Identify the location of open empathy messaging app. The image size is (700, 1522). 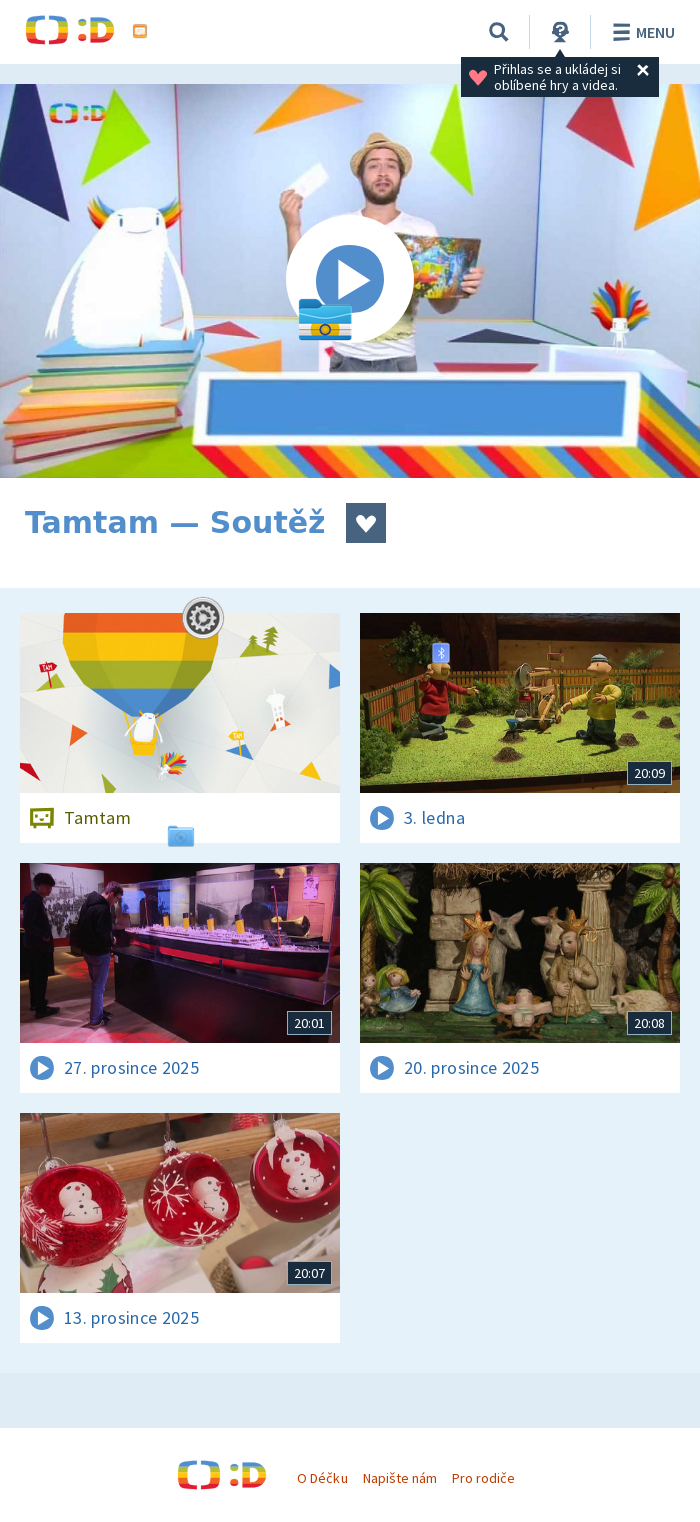
(140, 31).